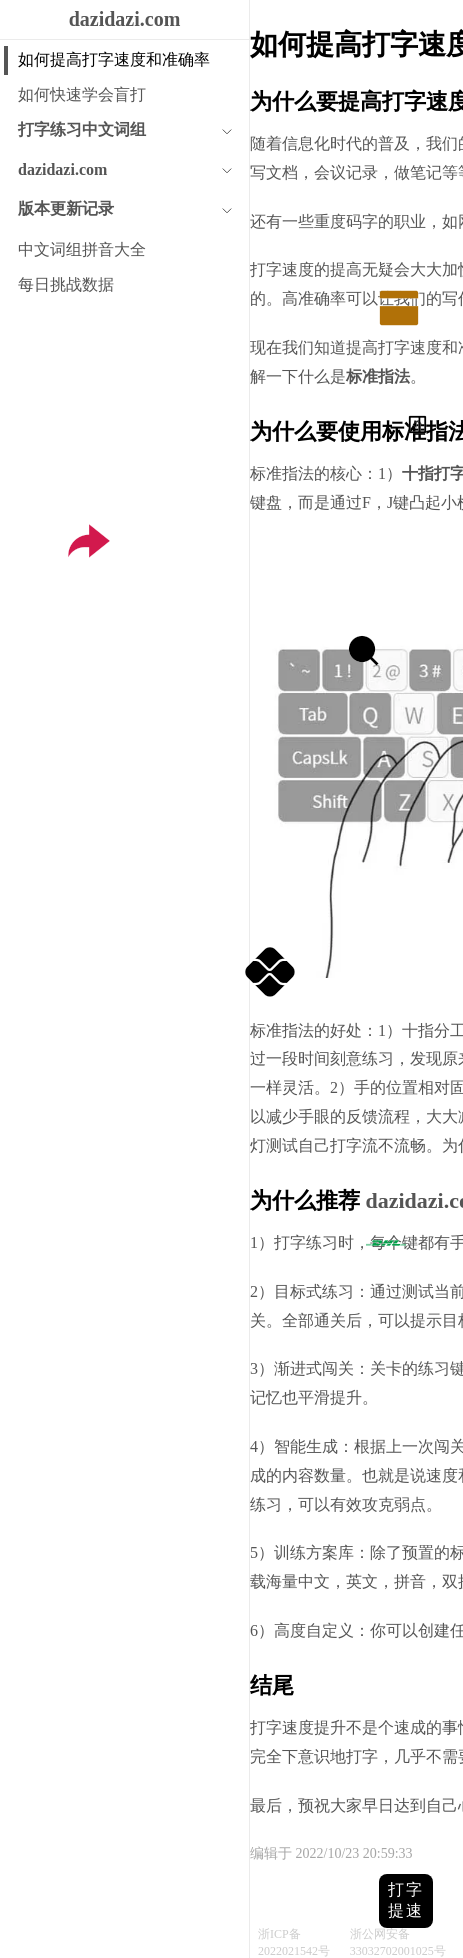  I want to click on search for content or items, so click(363, 650).